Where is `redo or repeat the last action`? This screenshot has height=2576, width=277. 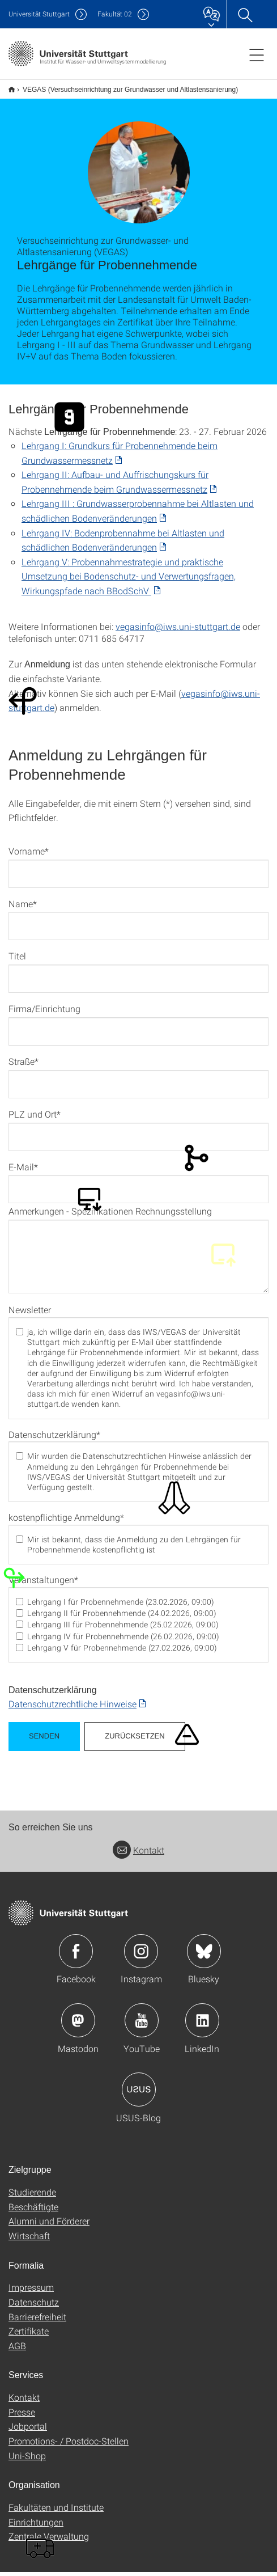 redo or repeat the last action is located at coordinates (14, 1577).